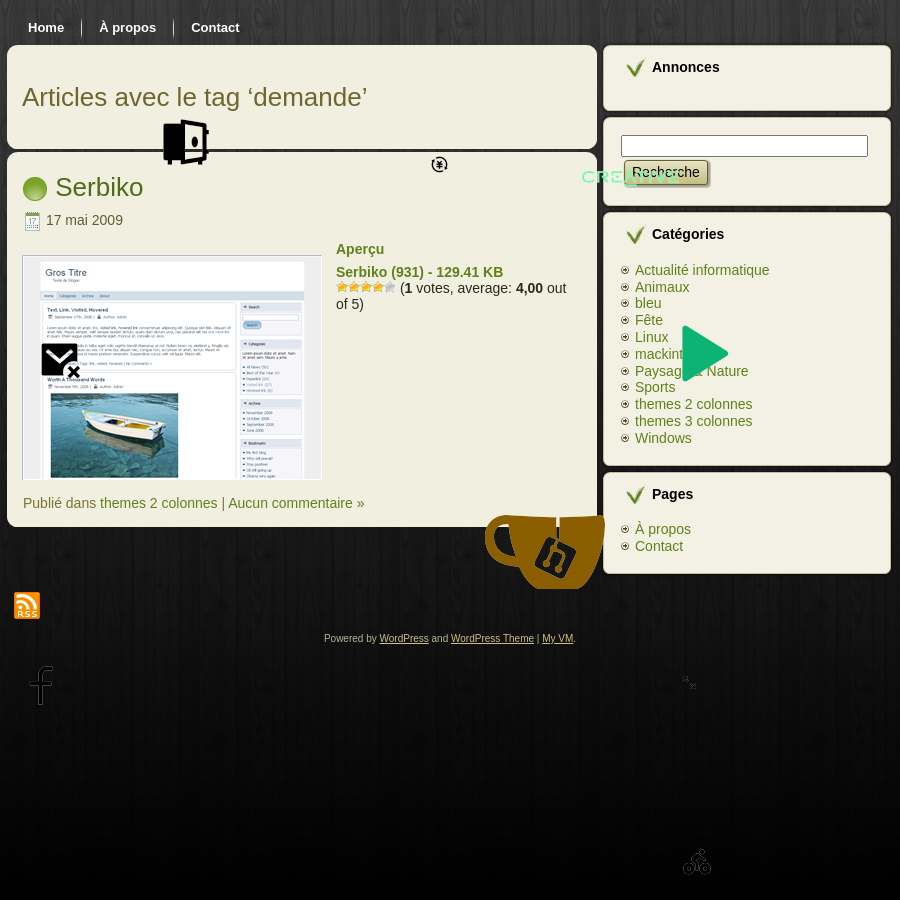 The width and height of the screenshot is (900, 900). I want to click on access secure storage or vault, so click(185, 143).